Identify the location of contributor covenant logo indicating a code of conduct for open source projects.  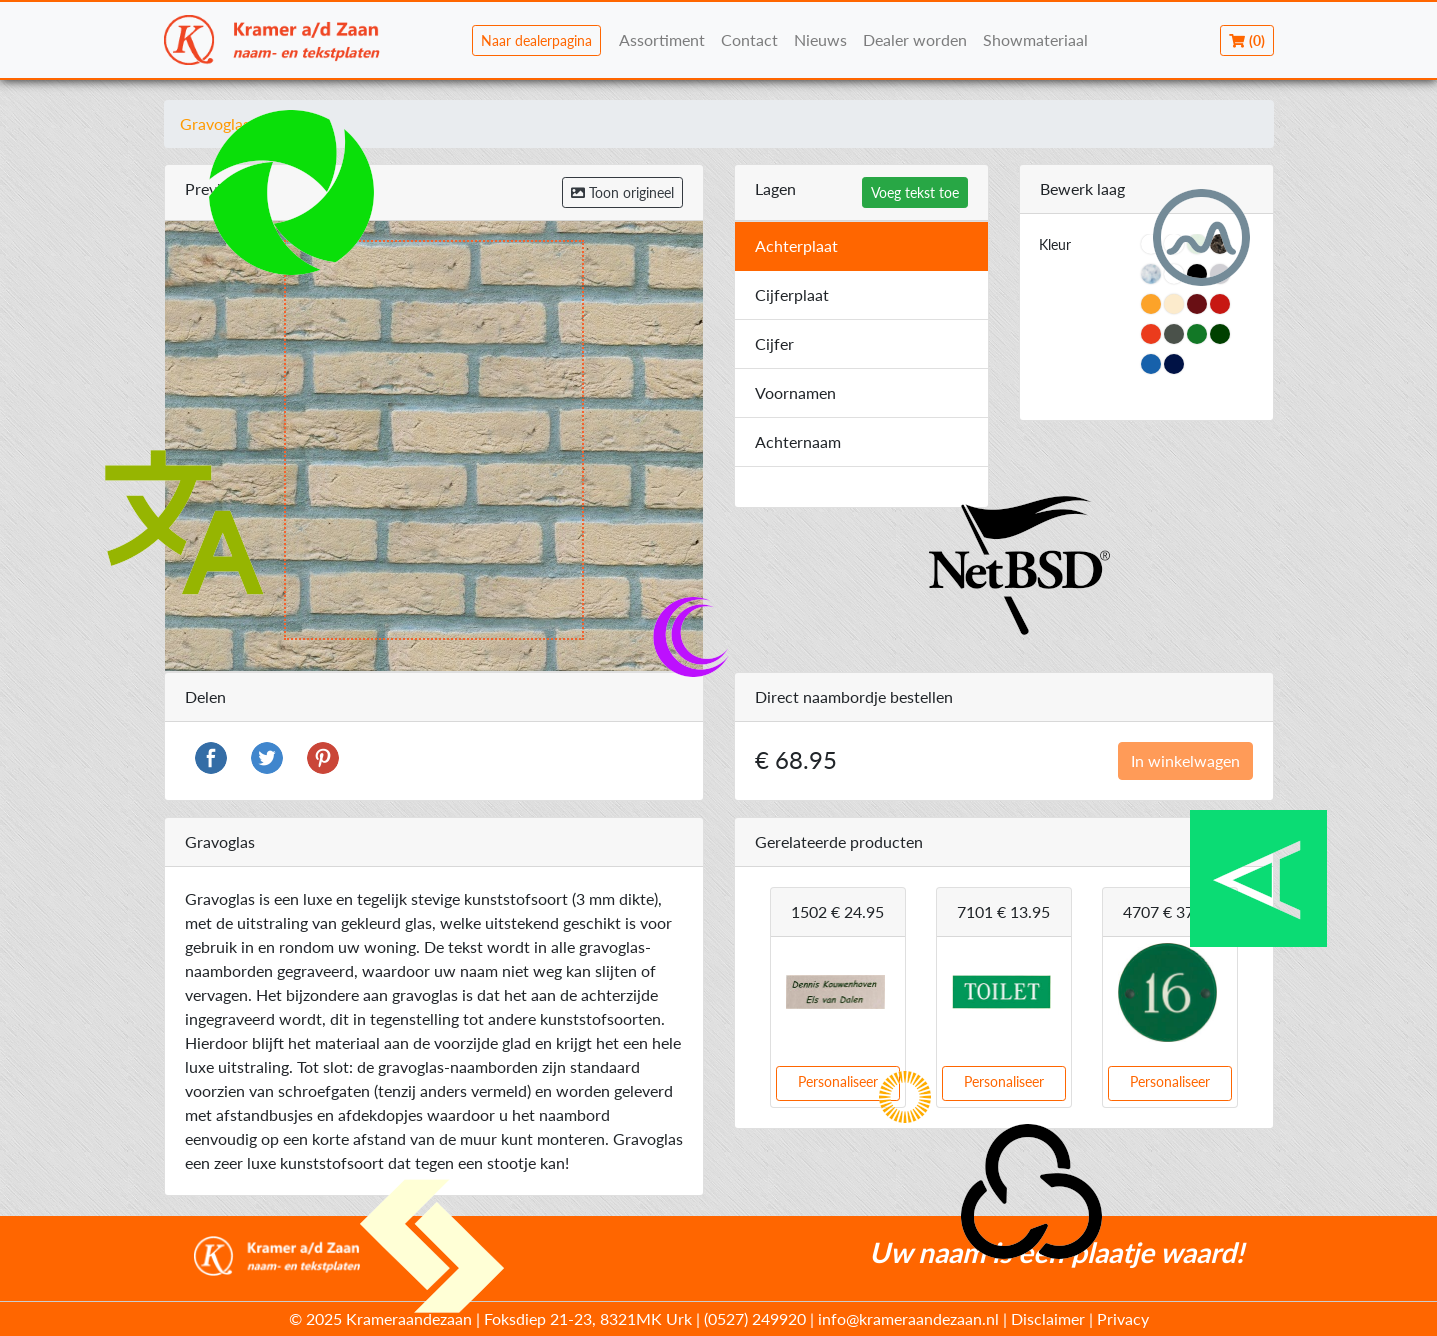
(691, 637).